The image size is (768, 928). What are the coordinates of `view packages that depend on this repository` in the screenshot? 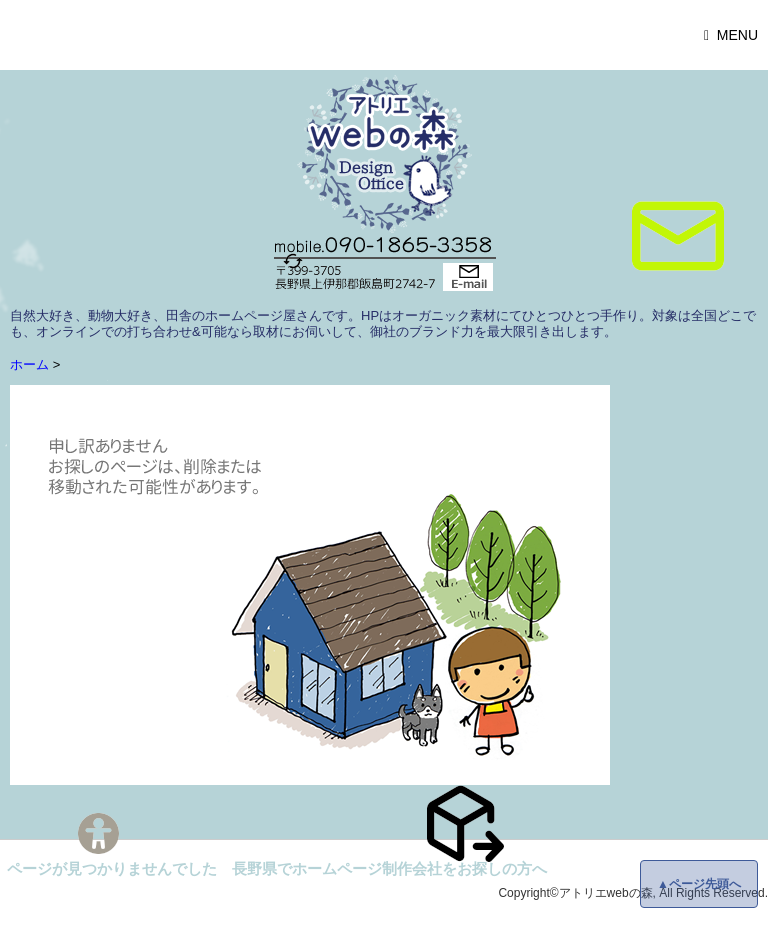 It's located at (465, 823).